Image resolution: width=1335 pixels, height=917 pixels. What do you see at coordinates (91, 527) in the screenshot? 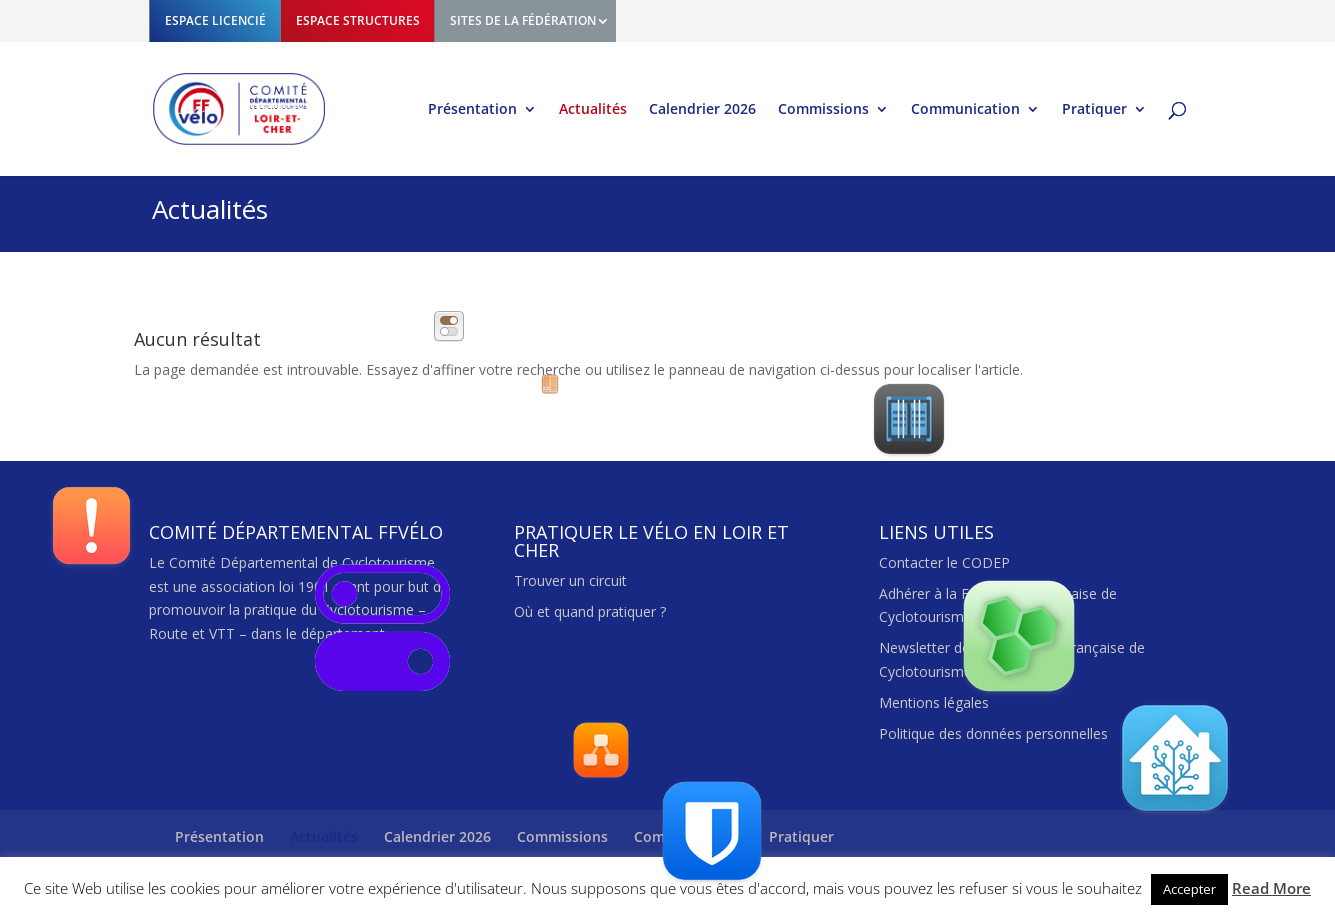
I see `indicates an error has occurred` at bounding box center [91, 527].